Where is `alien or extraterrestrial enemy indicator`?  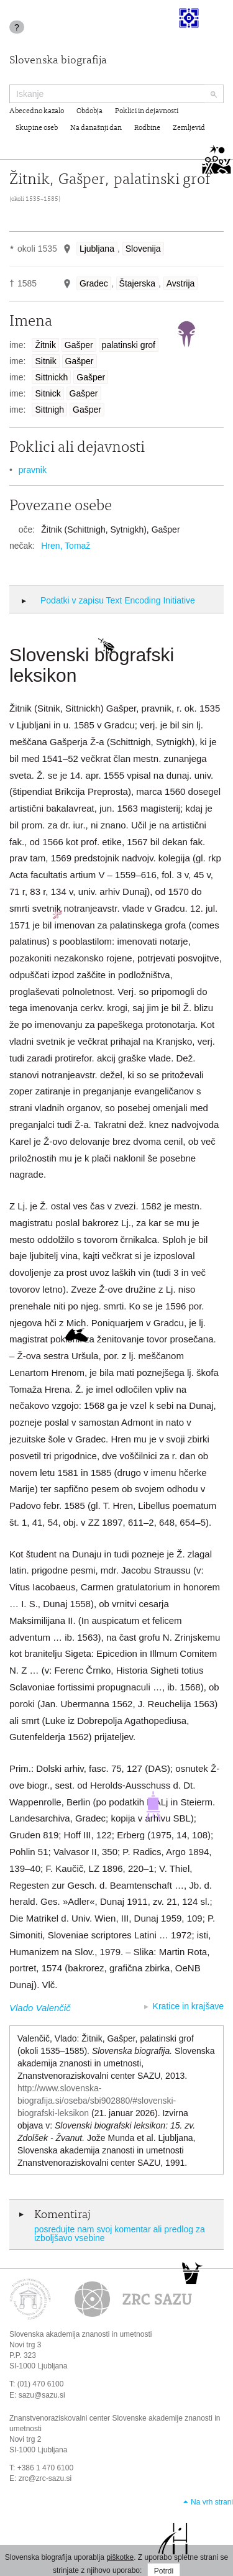
alien or extraterrestrial enemy indicator is located at coordinates (186, 334).